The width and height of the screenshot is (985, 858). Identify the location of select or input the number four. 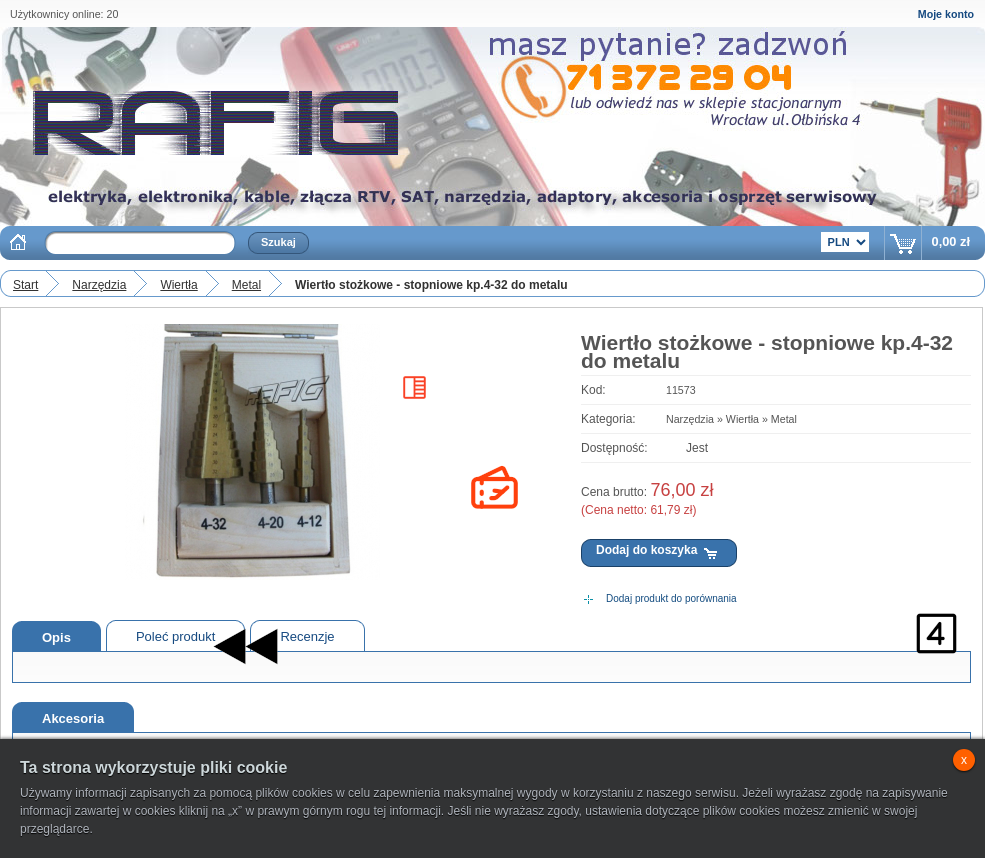
(936, 633).